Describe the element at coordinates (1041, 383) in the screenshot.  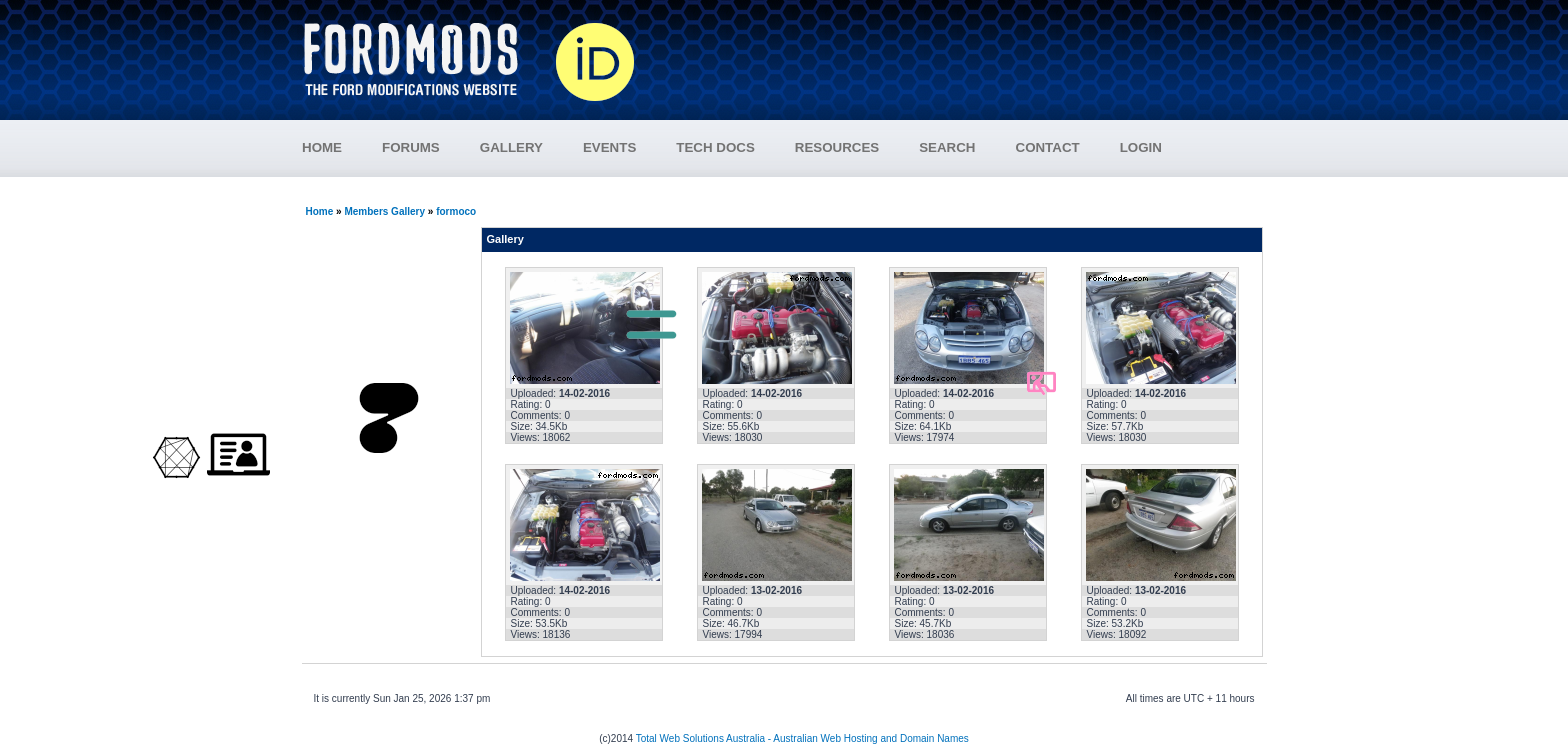
I see `emergency exit or escape route` at that location.